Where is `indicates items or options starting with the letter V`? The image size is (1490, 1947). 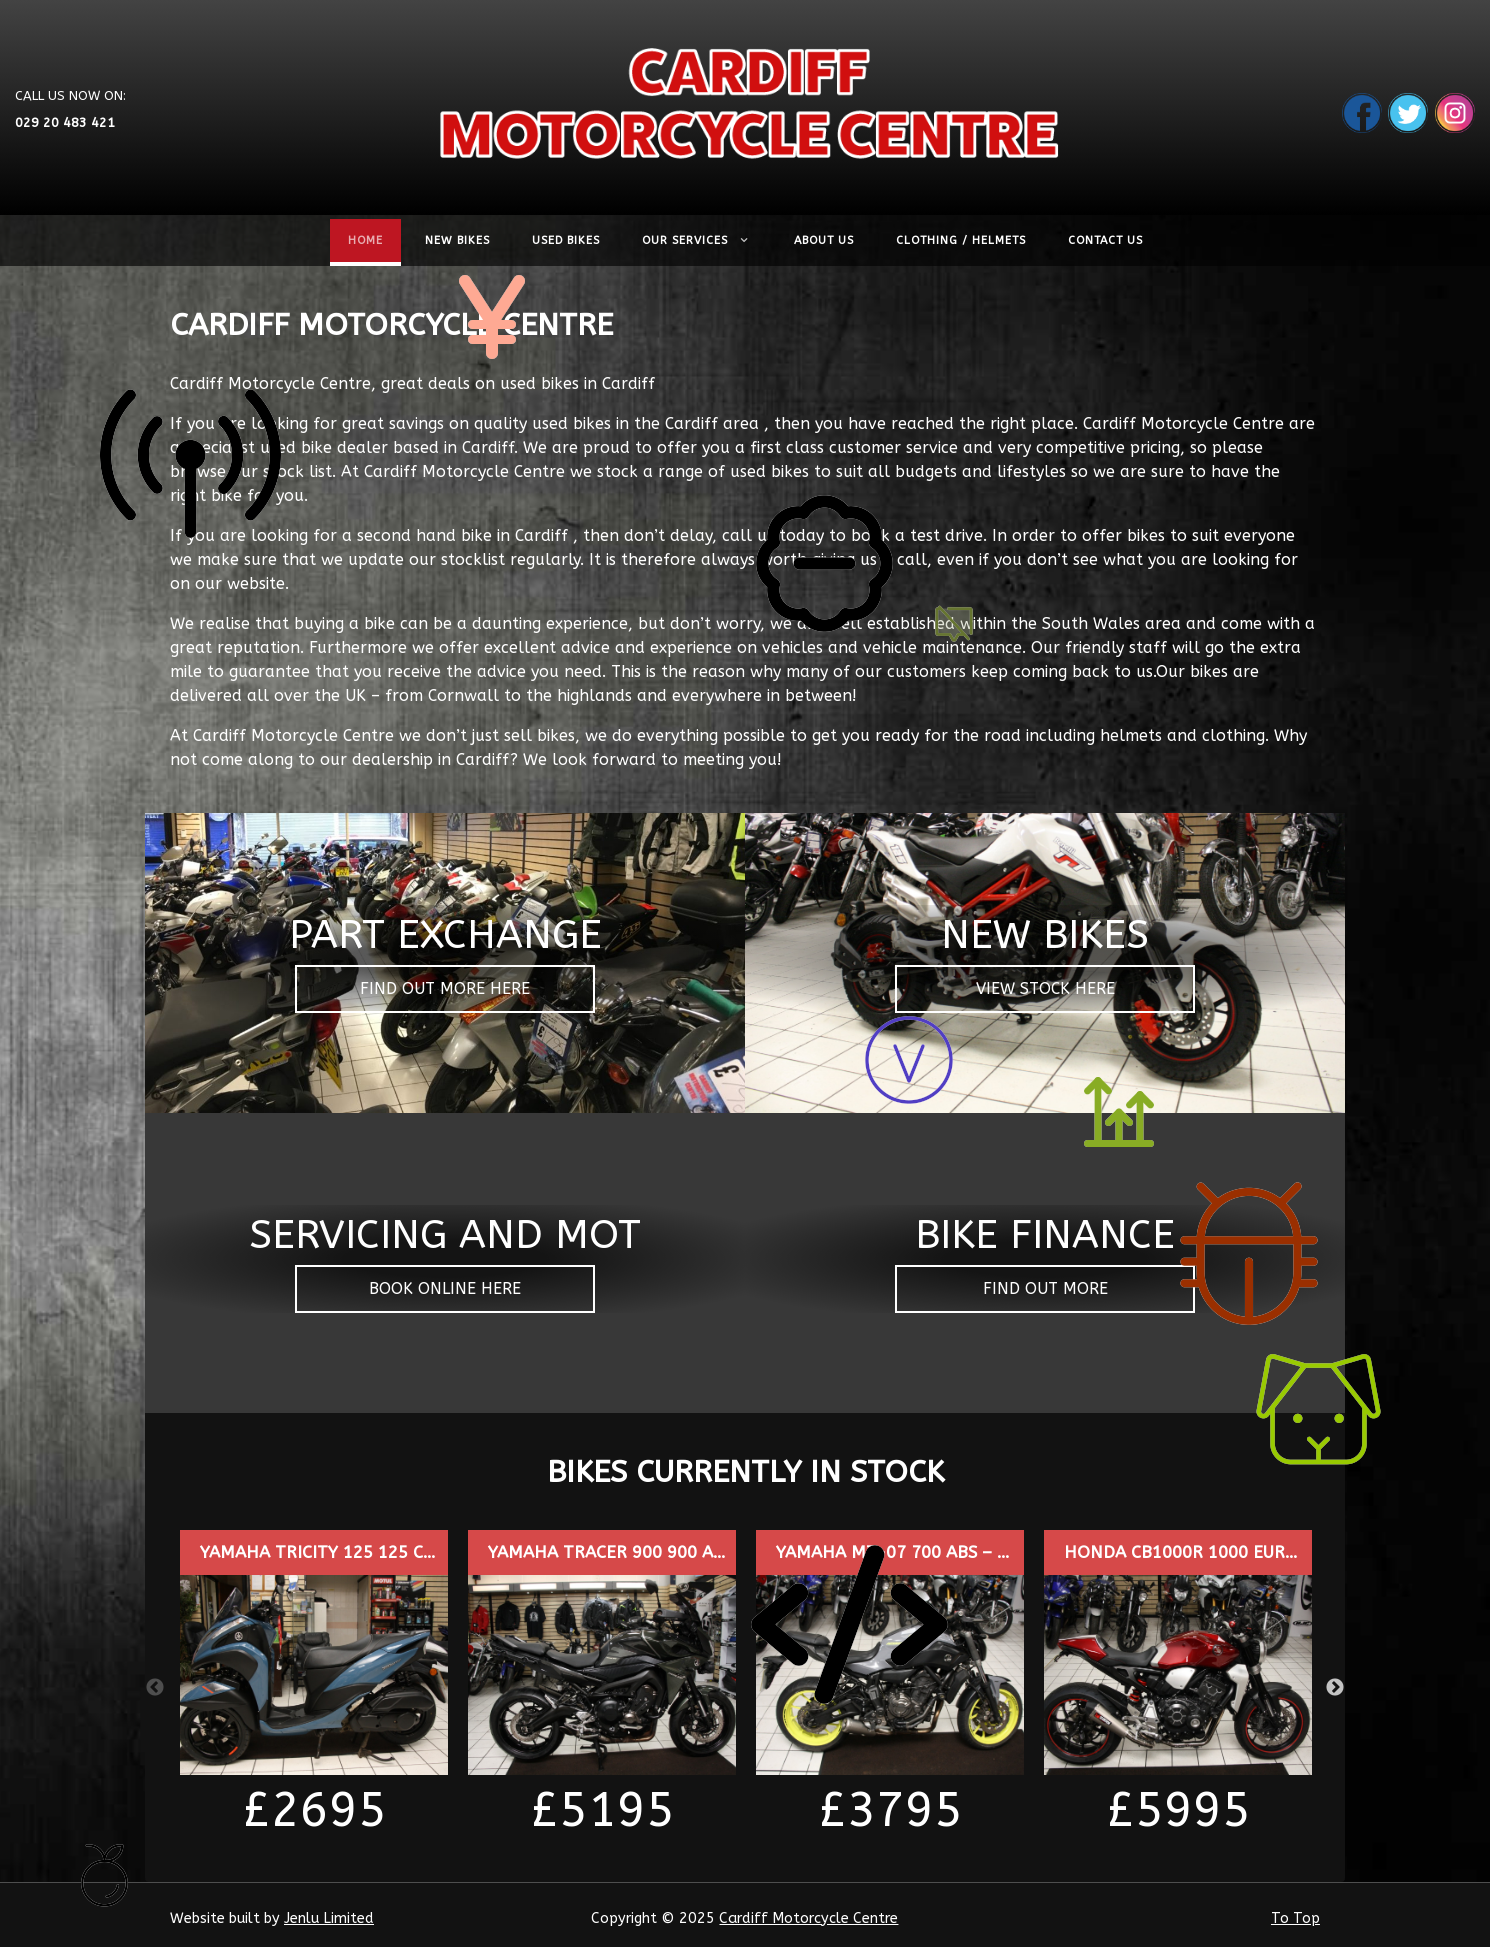
indicates items or options starting with the letter V is located at coordinates (909, 1060).